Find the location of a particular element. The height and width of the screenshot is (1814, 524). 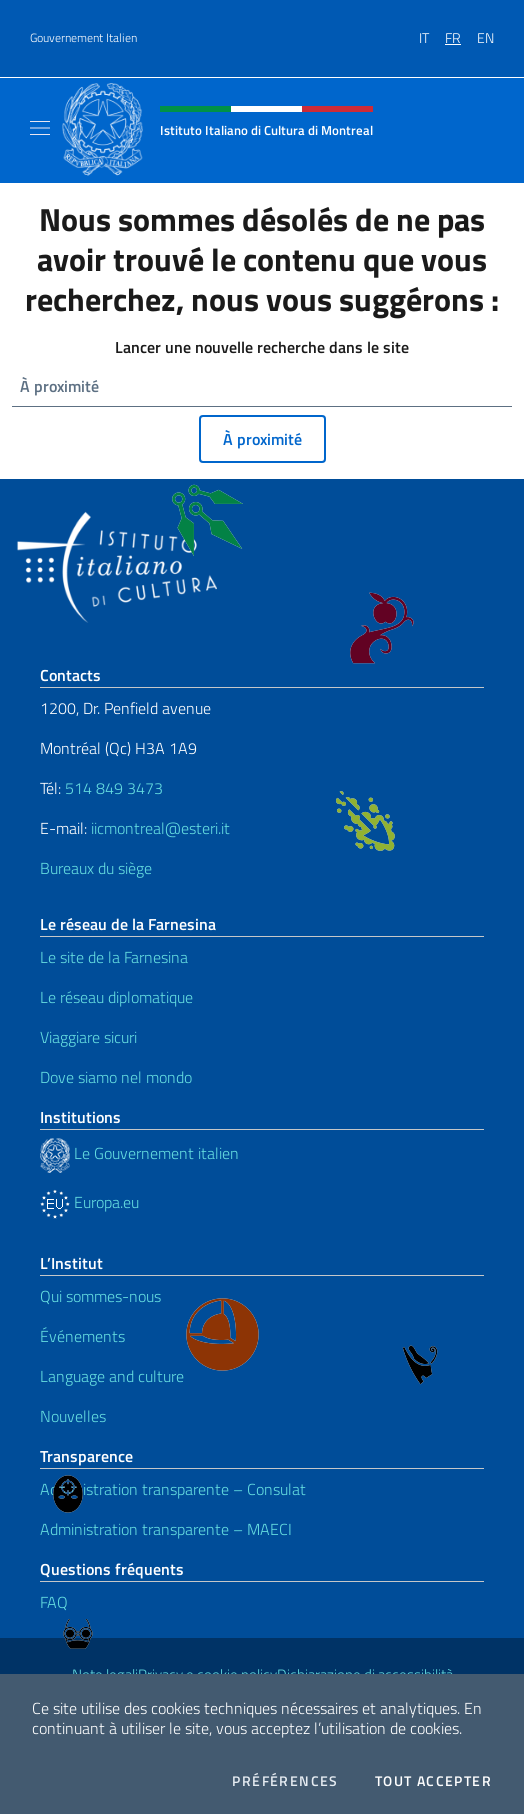

select thrown dagger weapon type is located at coordinates (207, 520).